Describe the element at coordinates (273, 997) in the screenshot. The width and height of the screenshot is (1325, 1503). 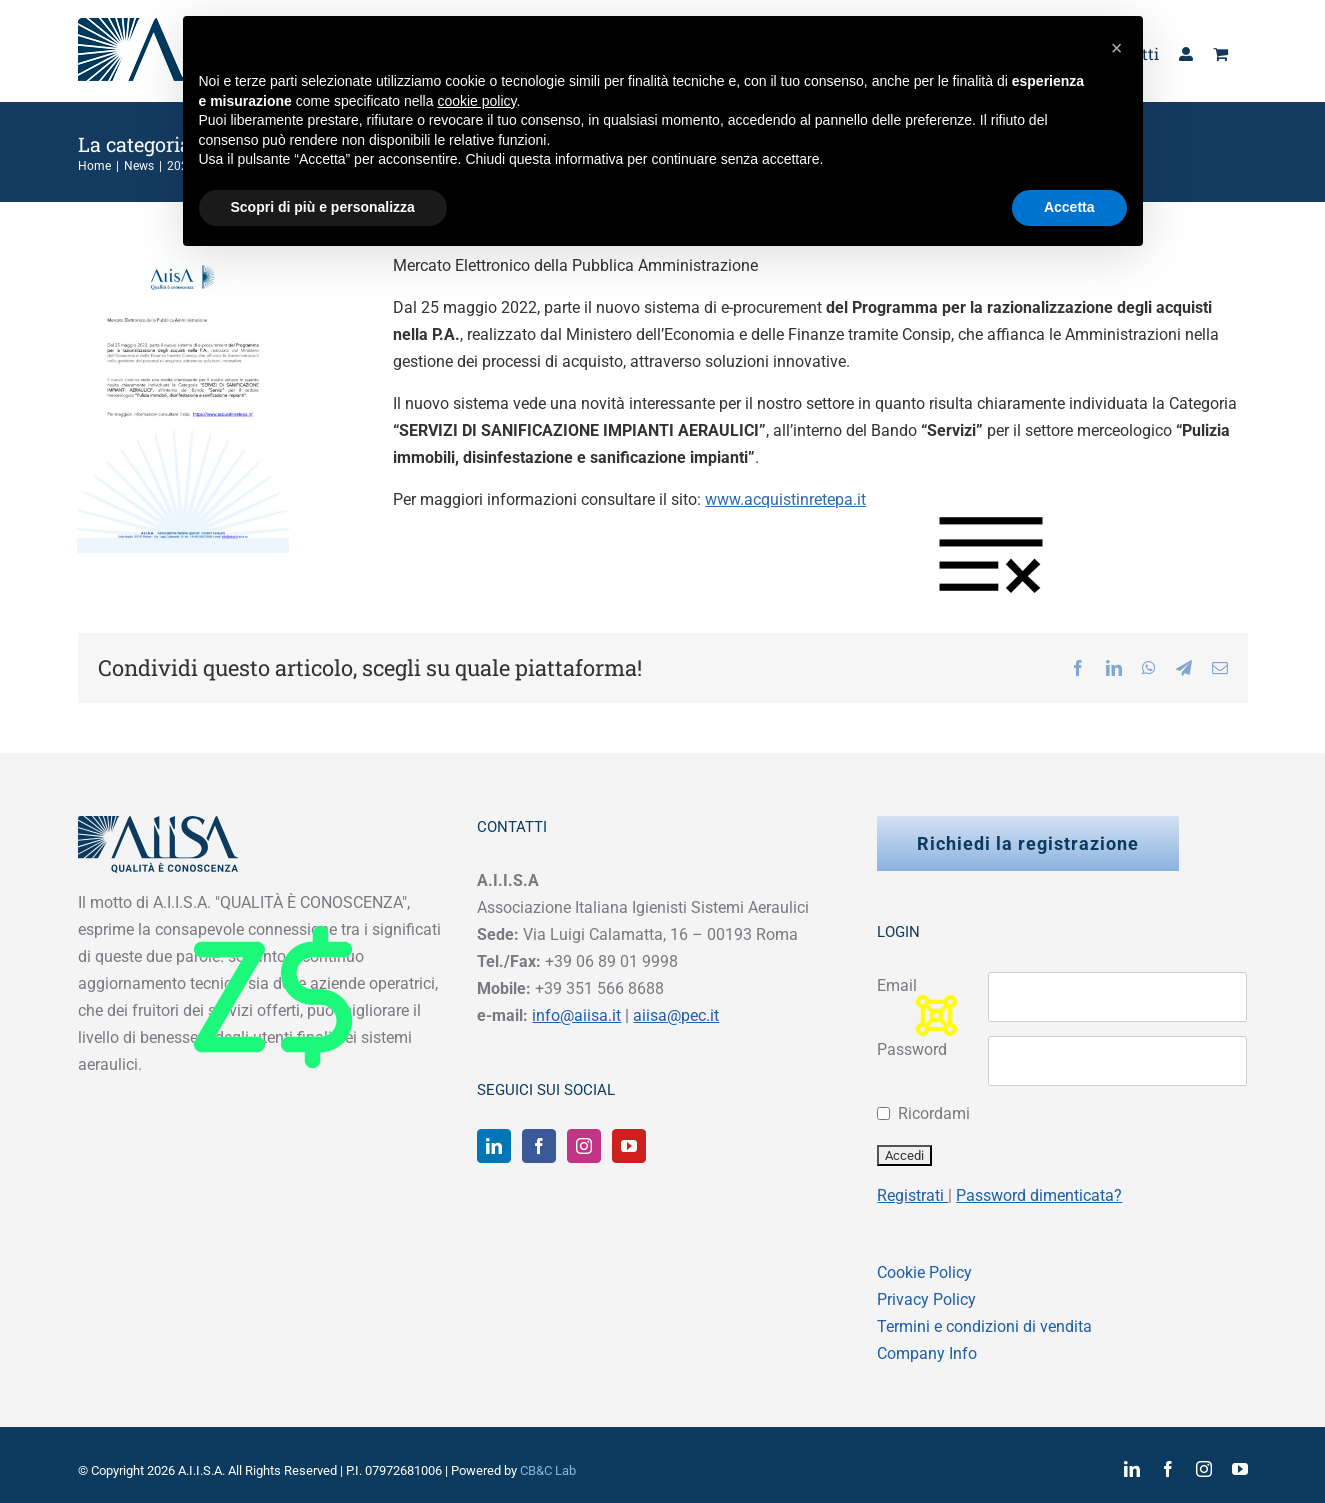
I see `indicates zimbabwean dollar currency` at that location.